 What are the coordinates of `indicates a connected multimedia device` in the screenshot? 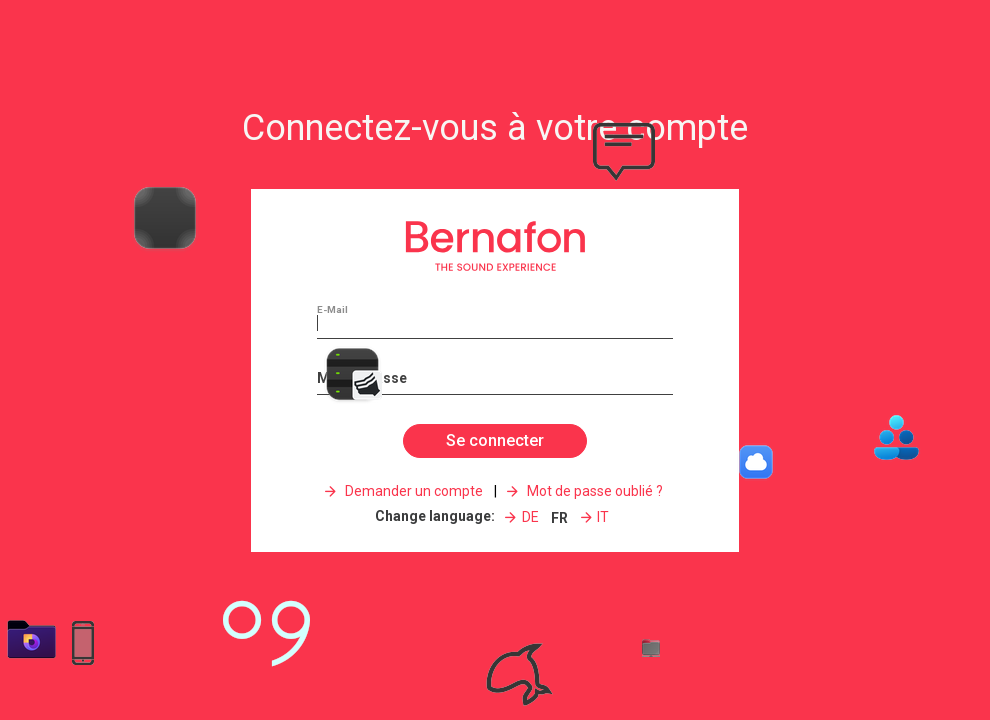 It's located at (83, 643).